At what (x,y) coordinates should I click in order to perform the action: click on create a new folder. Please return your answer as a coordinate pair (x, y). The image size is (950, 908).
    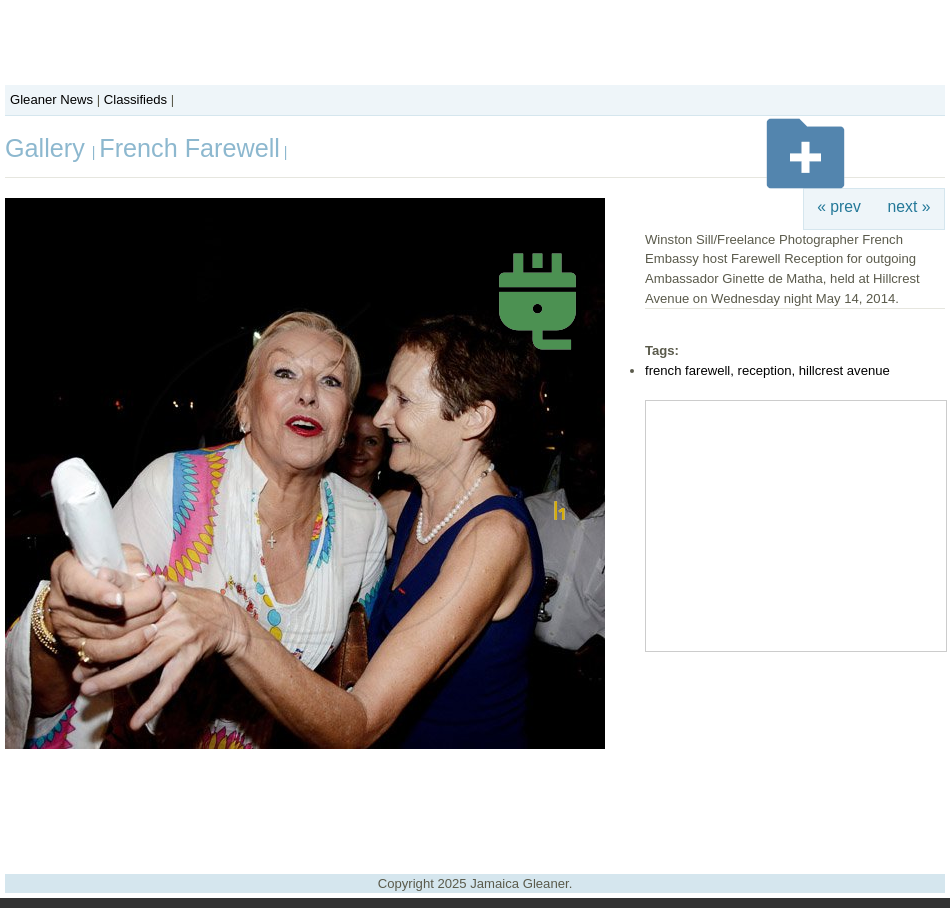
    Looking at the image, I should click on (805, 153).